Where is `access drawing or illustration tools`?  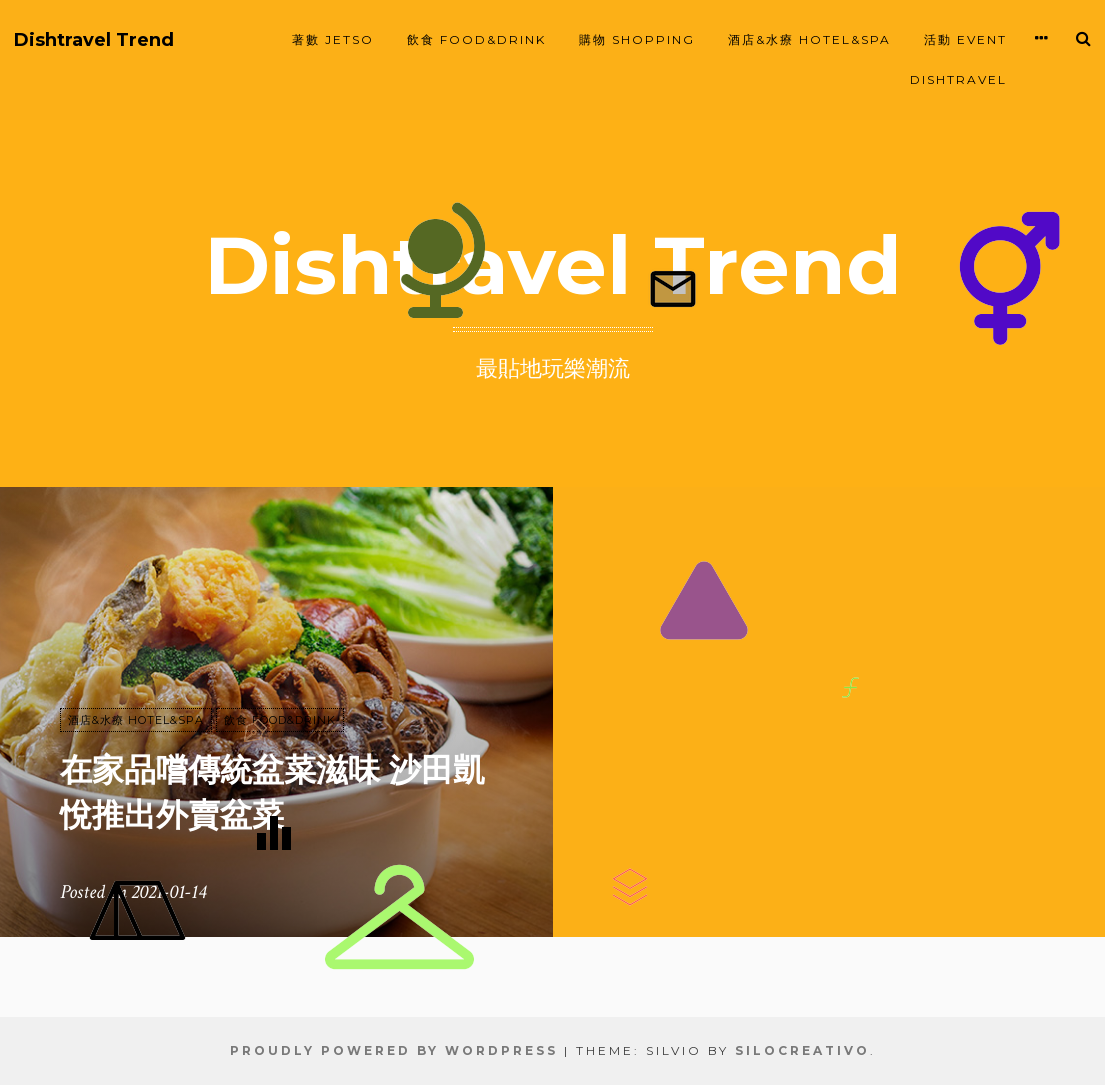 access drawing or illustration tools is located at coordinates (254, 732).